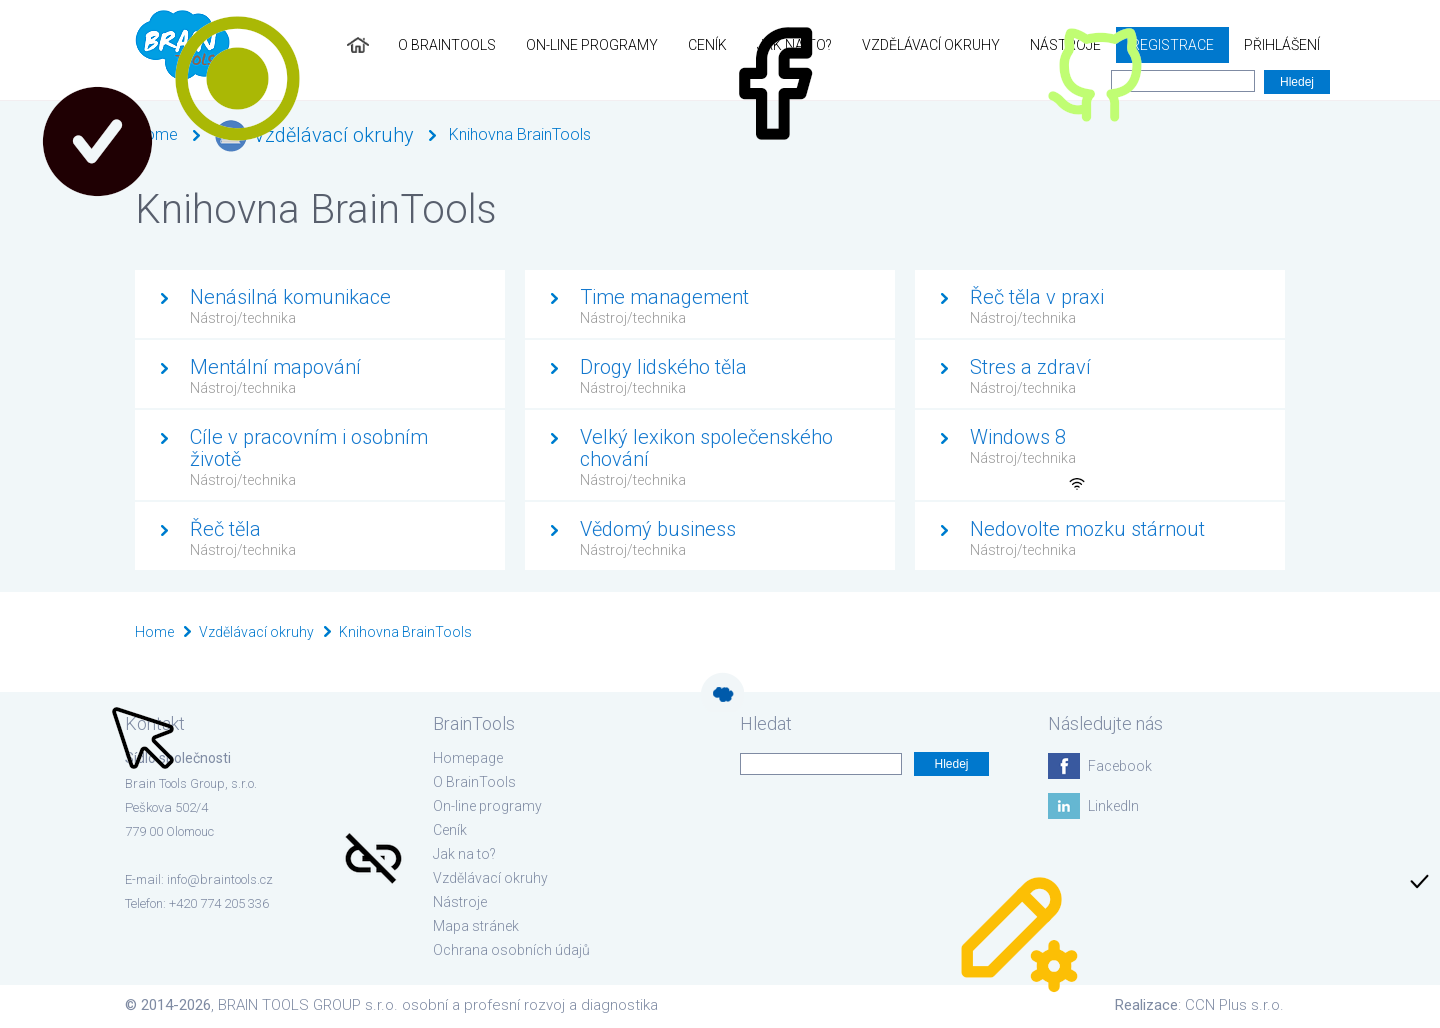  What do you see at coordinates (1013, 925) in the screenshot?
I see `edit settings or preferences` at bounding box center [1013, 925].